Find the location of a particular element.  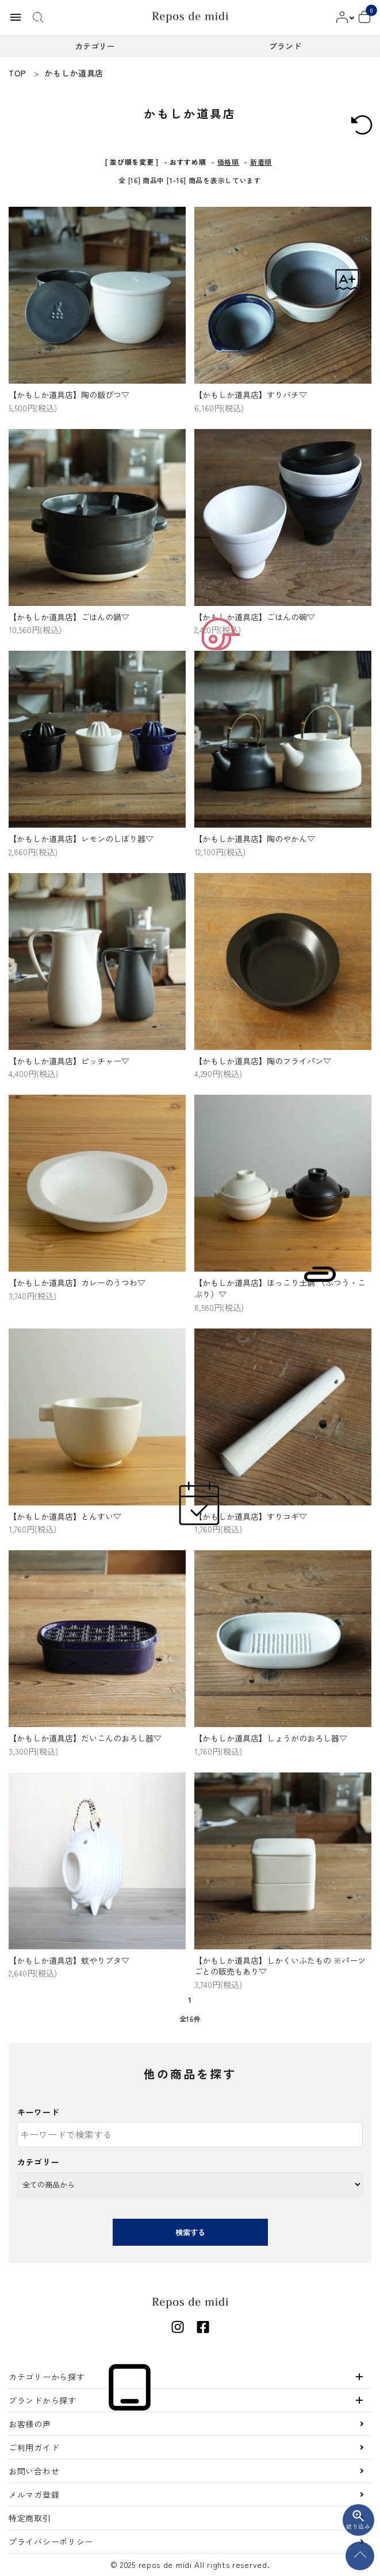

view on iPad or tablet device is located at coordinates (129, 2387).